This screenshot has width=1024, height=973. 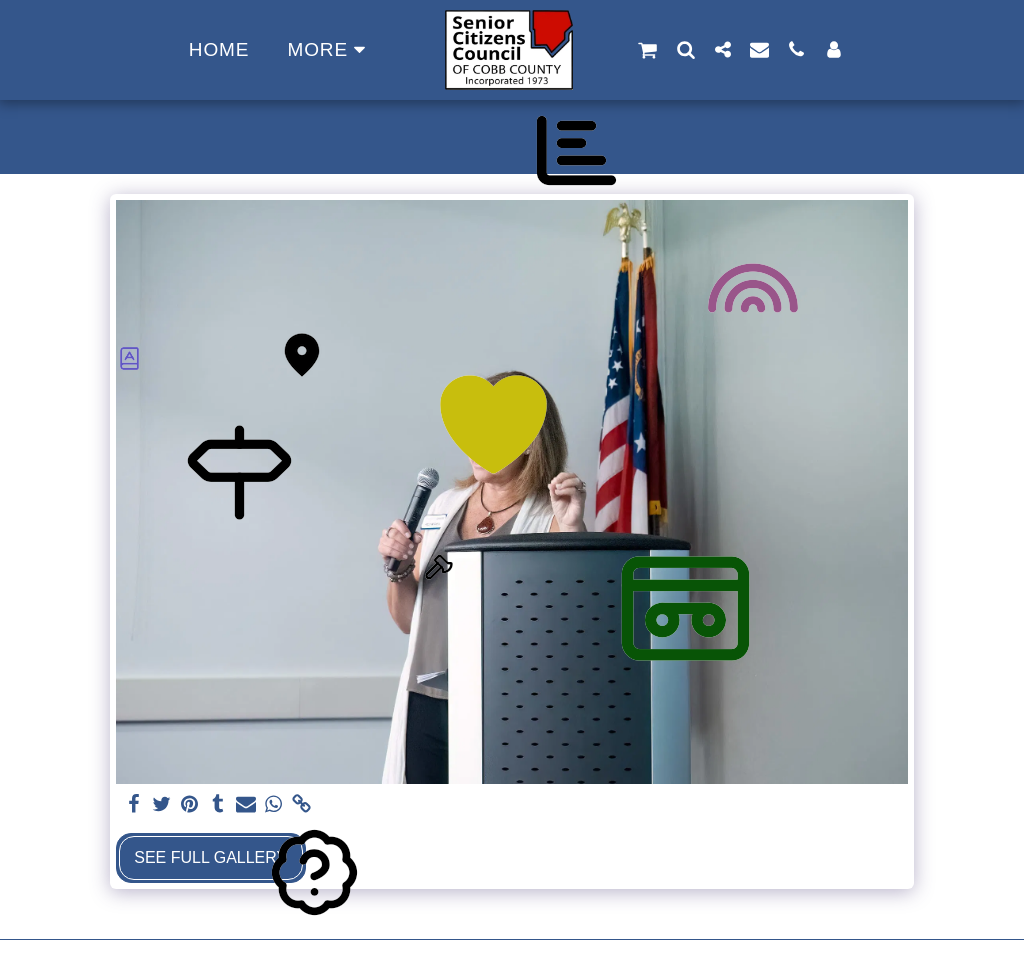 I want to click on access crafting or building tools, so click(x=439, y=567).